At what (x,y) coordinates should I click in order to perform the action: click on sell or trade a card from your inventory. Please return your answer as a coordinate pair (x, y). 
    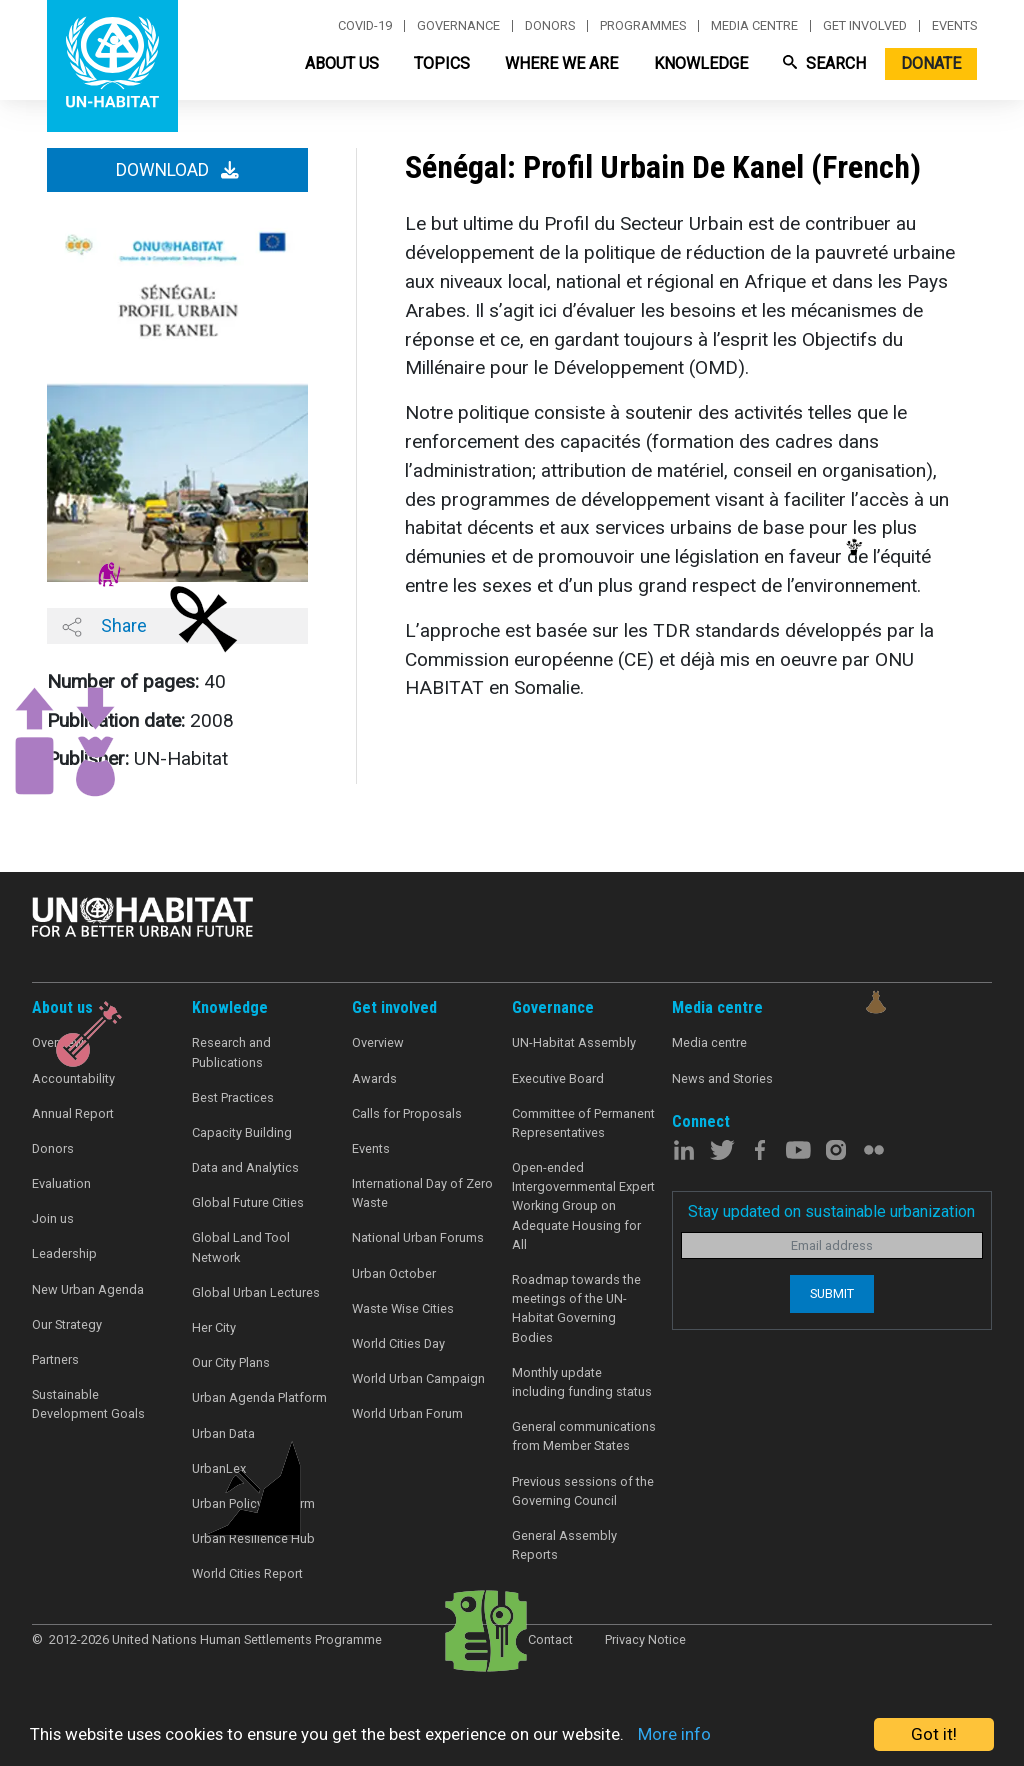
    Looking at the image, I should click on (65, 741).